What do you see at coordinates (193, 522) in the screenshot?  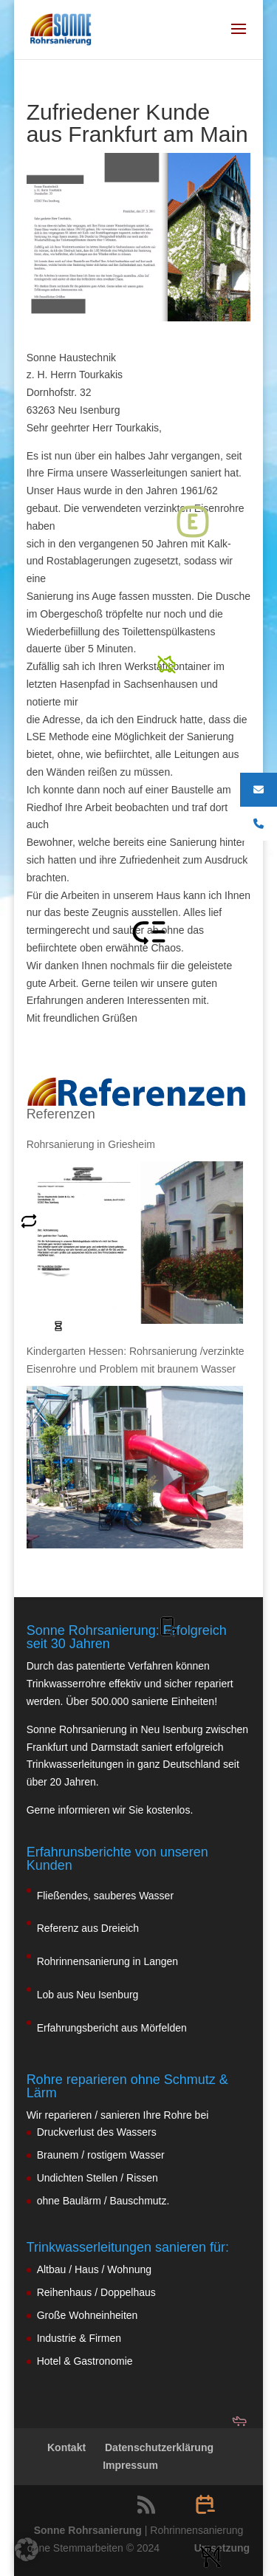 I see `indicates an item starting with the letter E` at bounding box center [193, 522].